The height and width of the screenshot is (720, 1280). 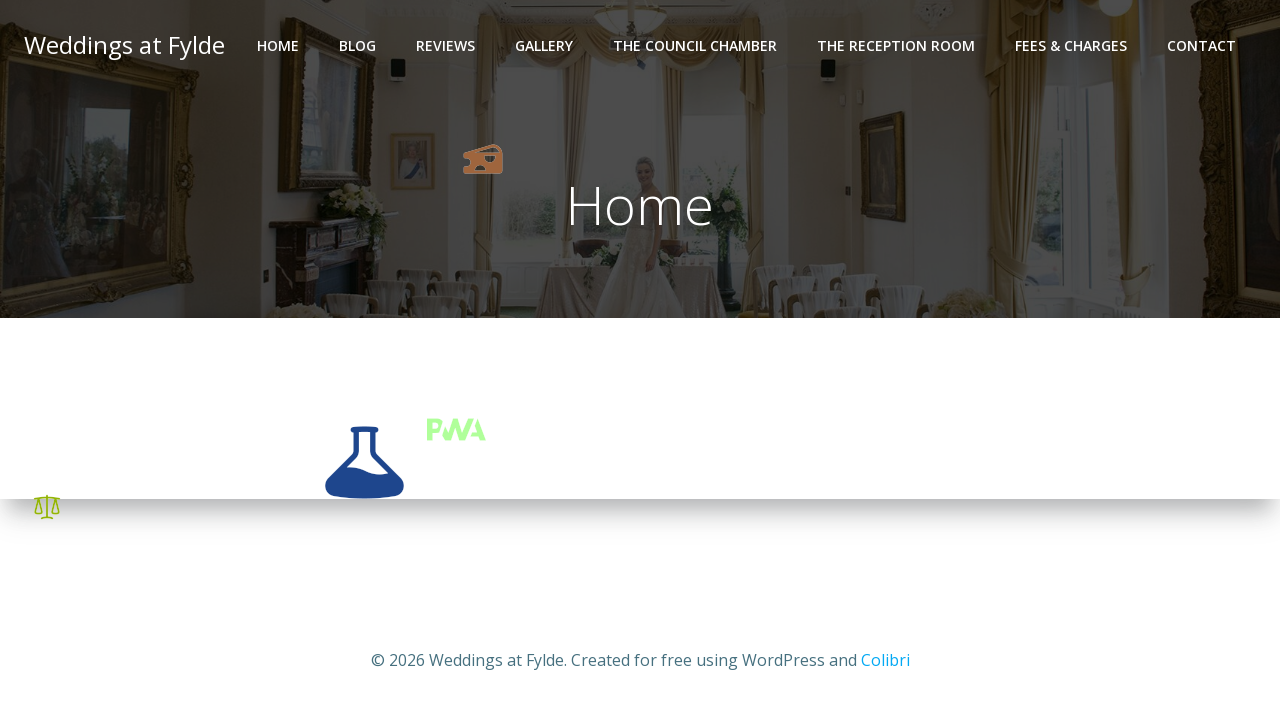 I want to click on access legal or terms of service information, so click(x=47, y=507).